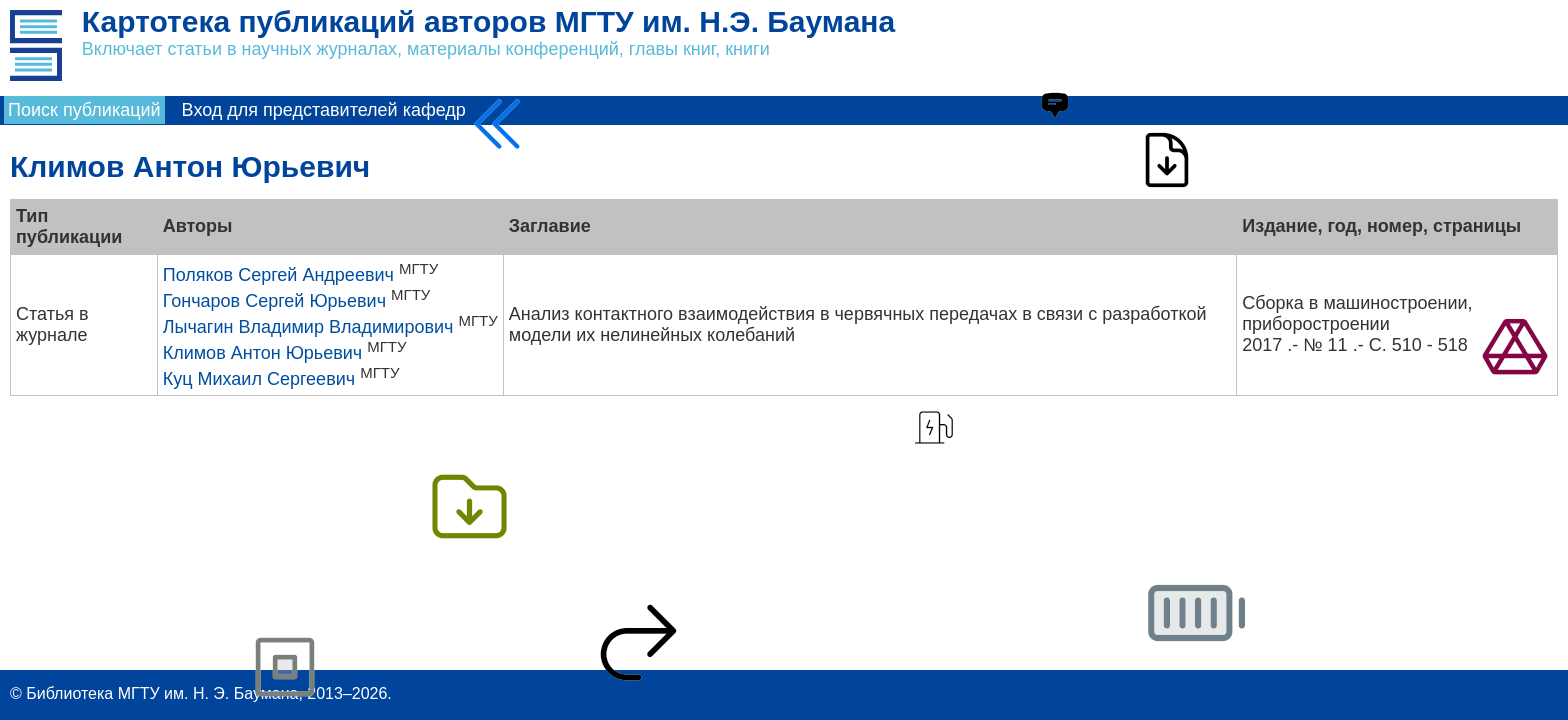 This screenshot has height=720, width=1568. What do you see at coordinates (932, 427) in the screenshot?
I see `find nearby EV charging stations` at bounding box center [932, 427].